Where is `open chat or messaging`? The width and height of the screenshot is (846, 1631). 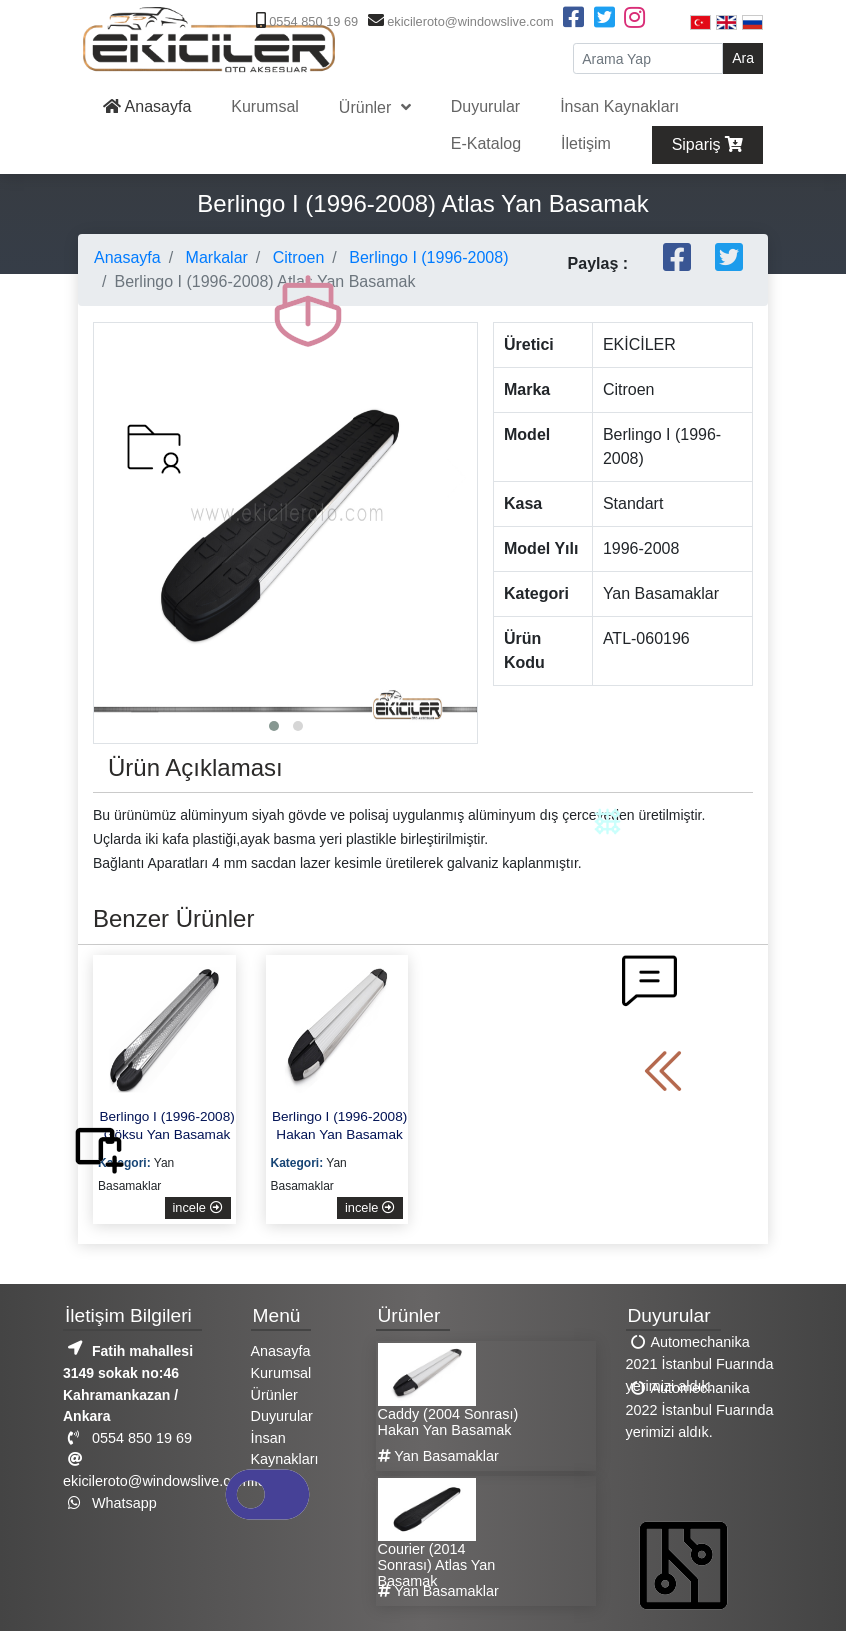 open chat or messaging is located at coordinates (649, 976).